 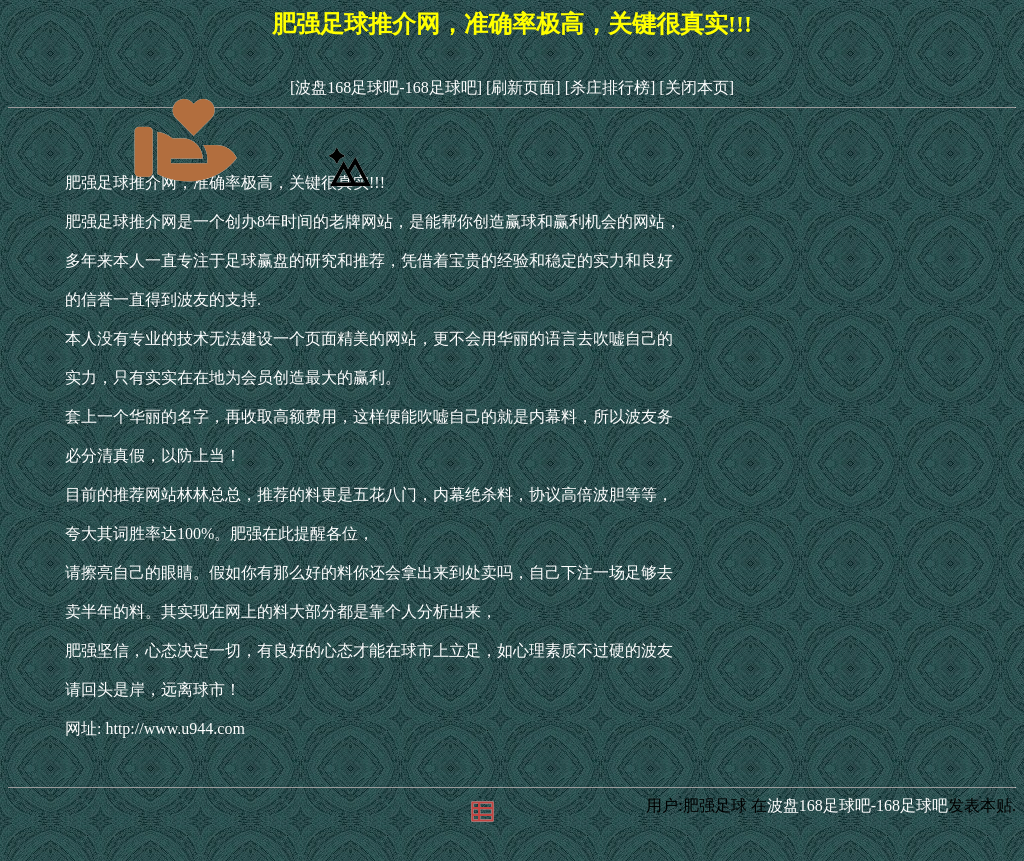 What do you see at coordinates (349, 168) in the screenshot?
I see `generate AI-enhanced landscape images` at bounding box center [349, 168].